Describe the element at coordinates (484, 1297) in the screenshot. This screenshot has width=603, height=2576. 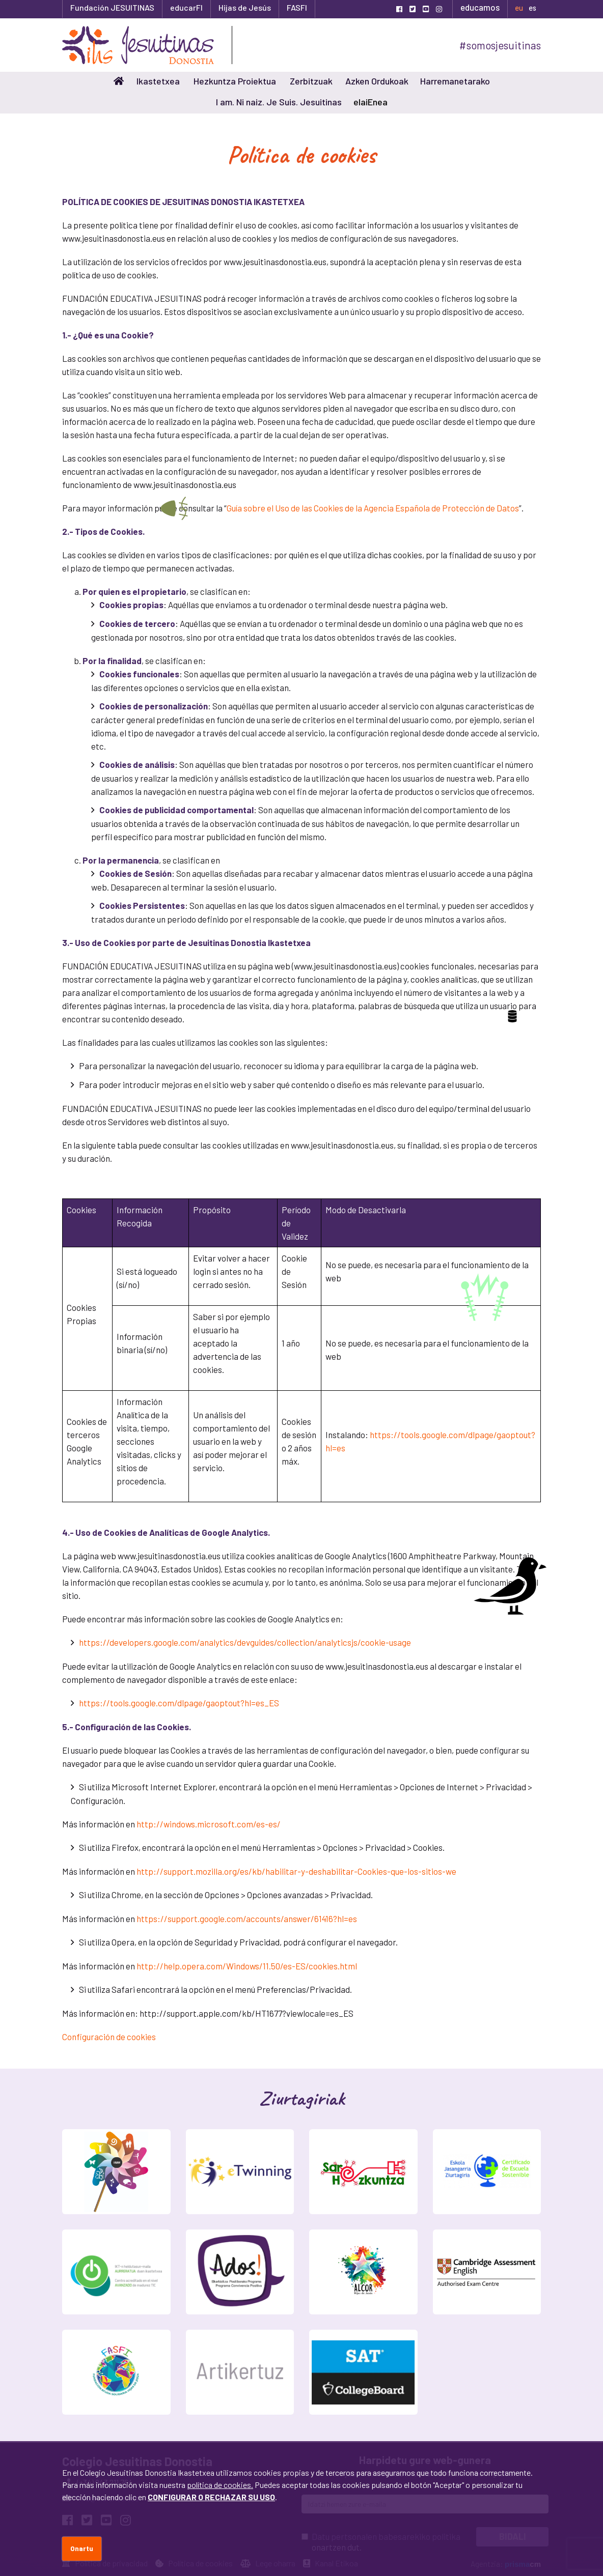
I see `indicates electrical discharge or power surge` at that location.